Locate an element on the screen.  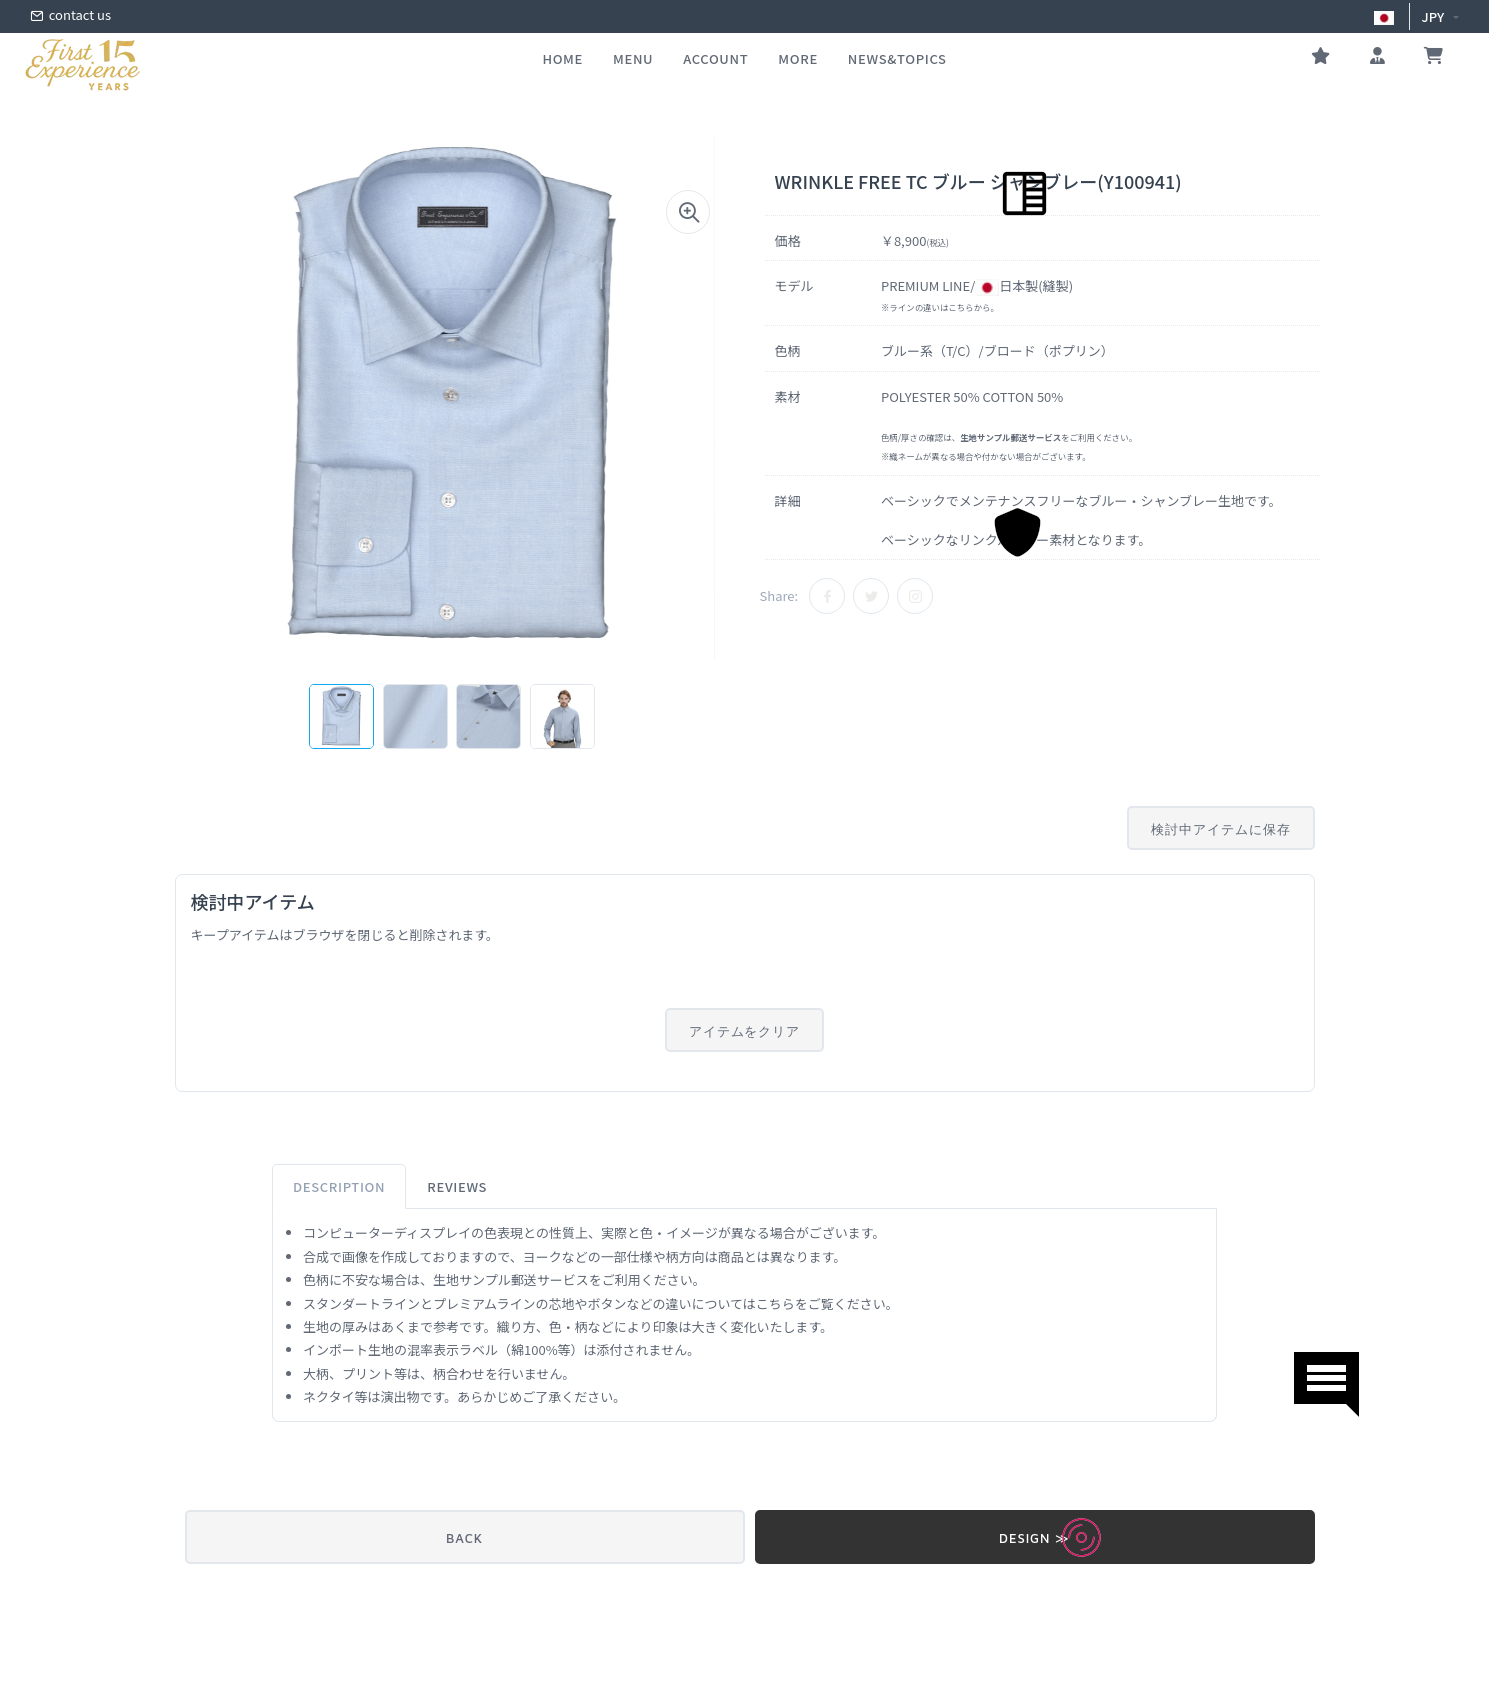
add a comment to the document is located at coordinates (1326, 1384).